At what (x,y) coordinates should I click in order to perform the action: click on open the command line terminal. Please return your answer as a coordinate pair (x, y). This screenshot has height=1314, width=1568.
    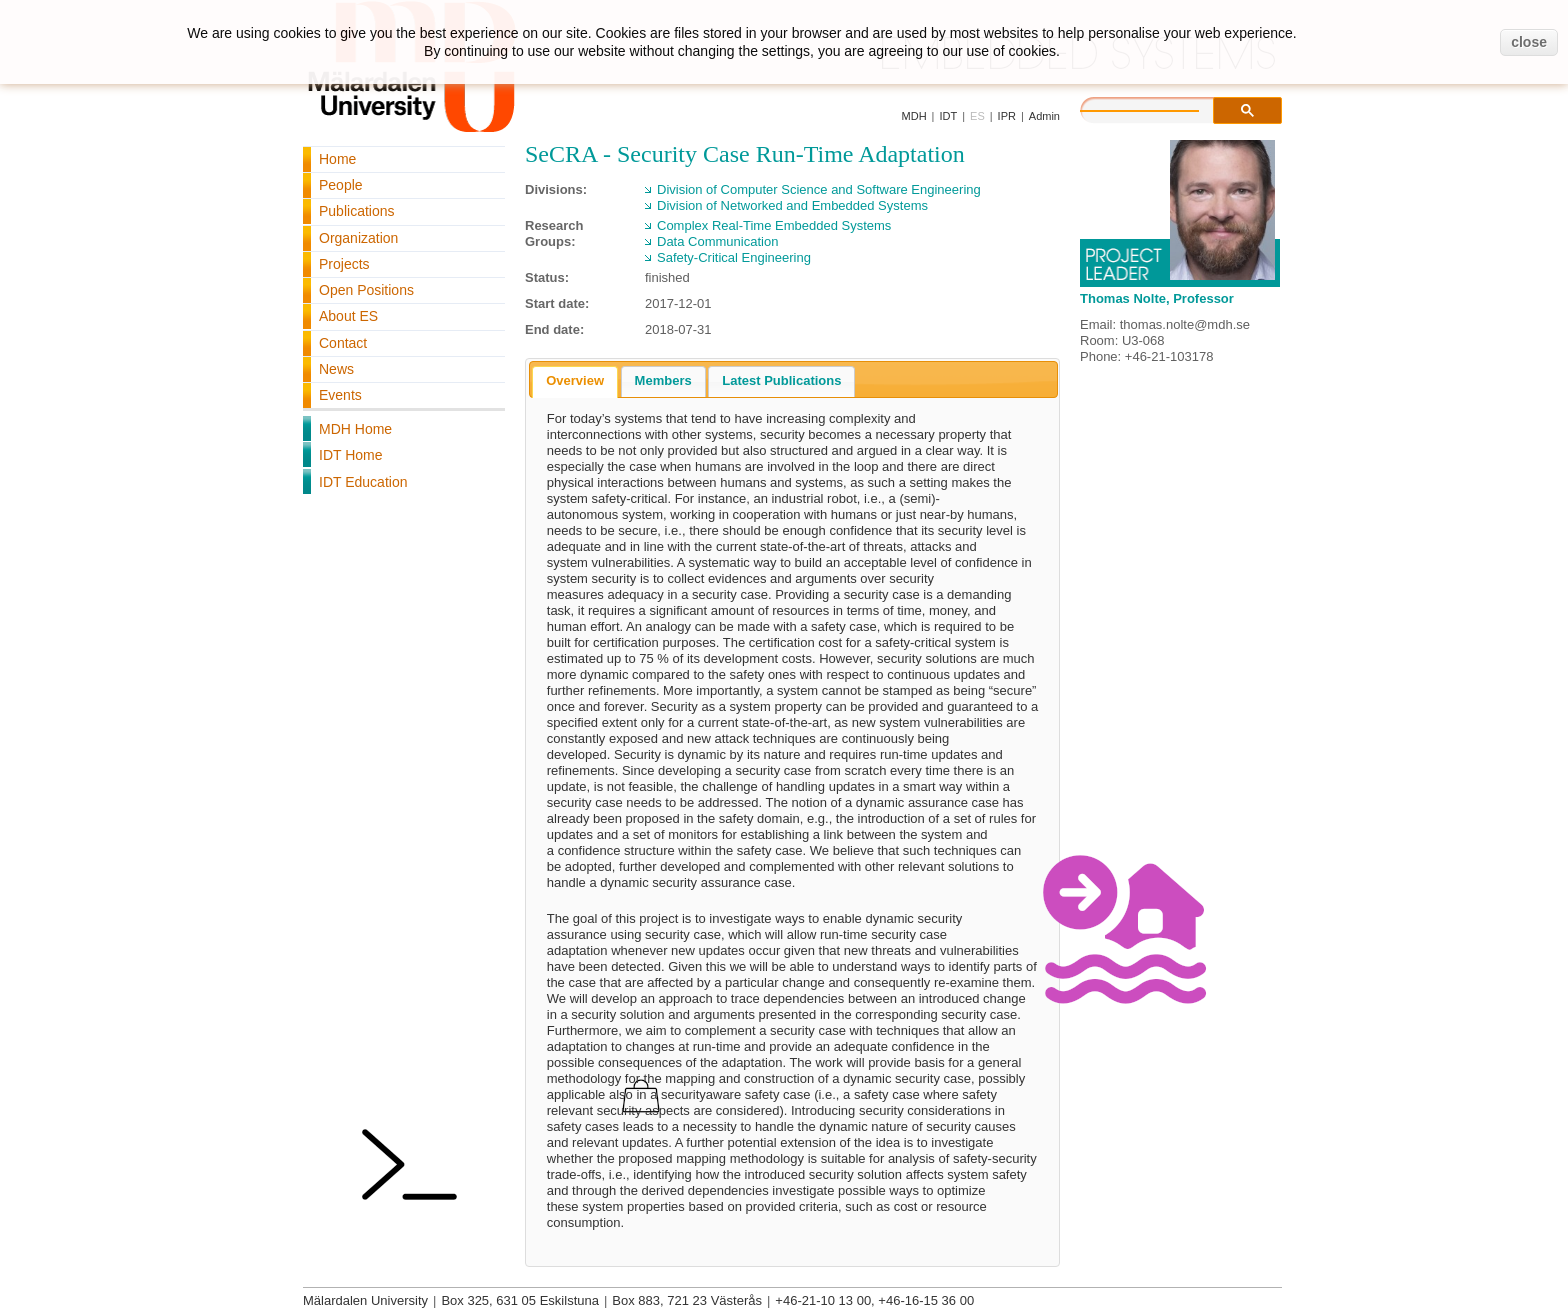
    Looking at the image, I should click on (409, 1164).